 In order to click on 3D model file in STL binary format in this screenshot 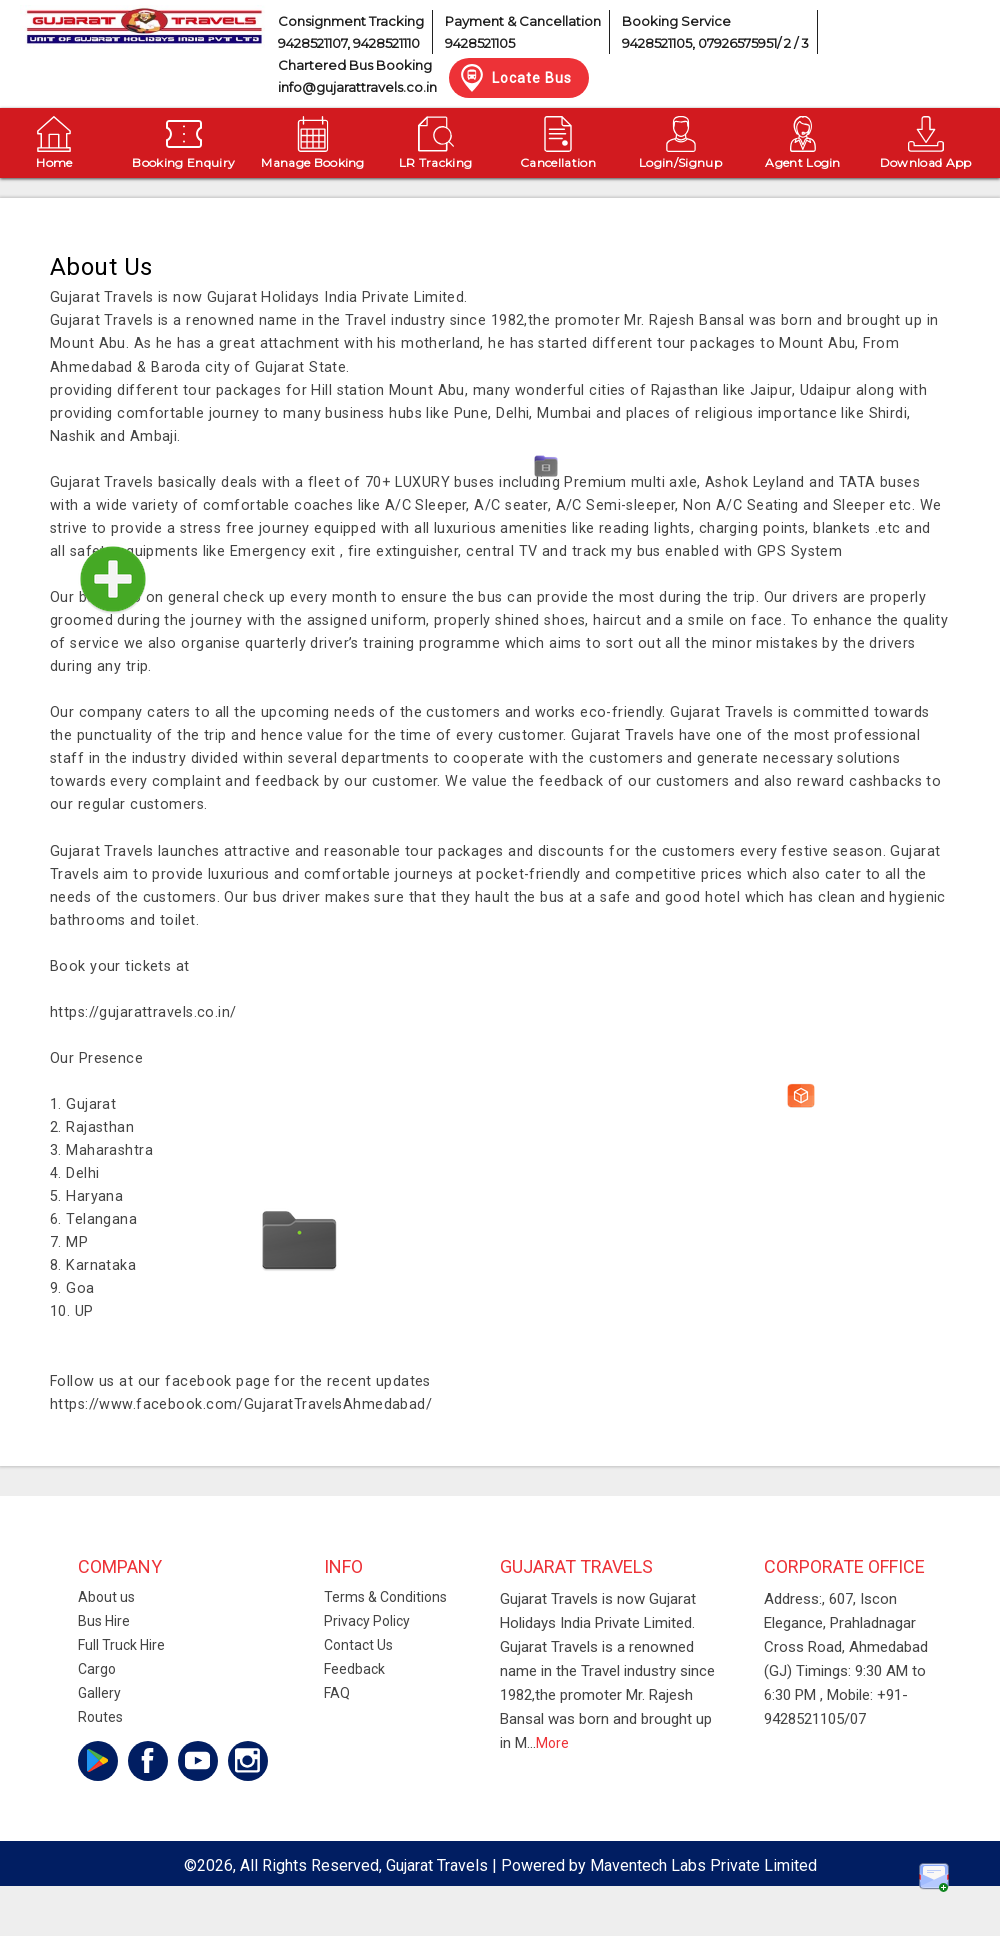, I will do `click(801, 1095)`.